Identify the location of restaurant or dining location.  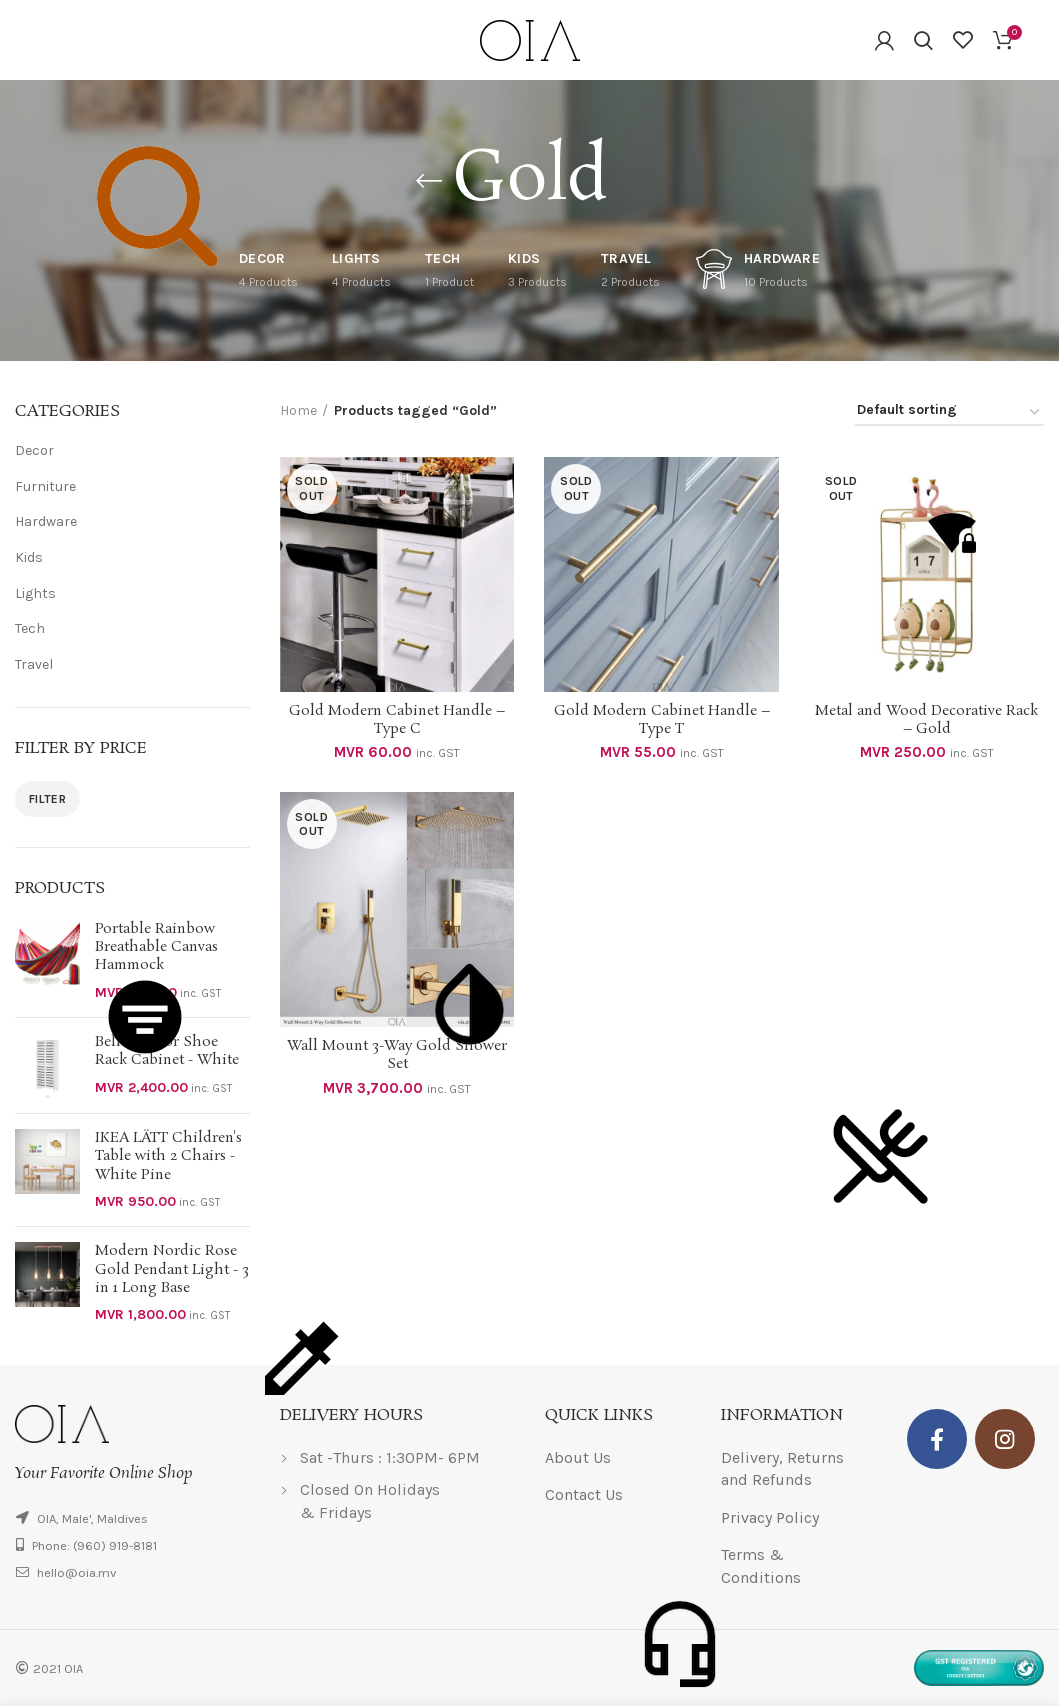
(880, 1156).